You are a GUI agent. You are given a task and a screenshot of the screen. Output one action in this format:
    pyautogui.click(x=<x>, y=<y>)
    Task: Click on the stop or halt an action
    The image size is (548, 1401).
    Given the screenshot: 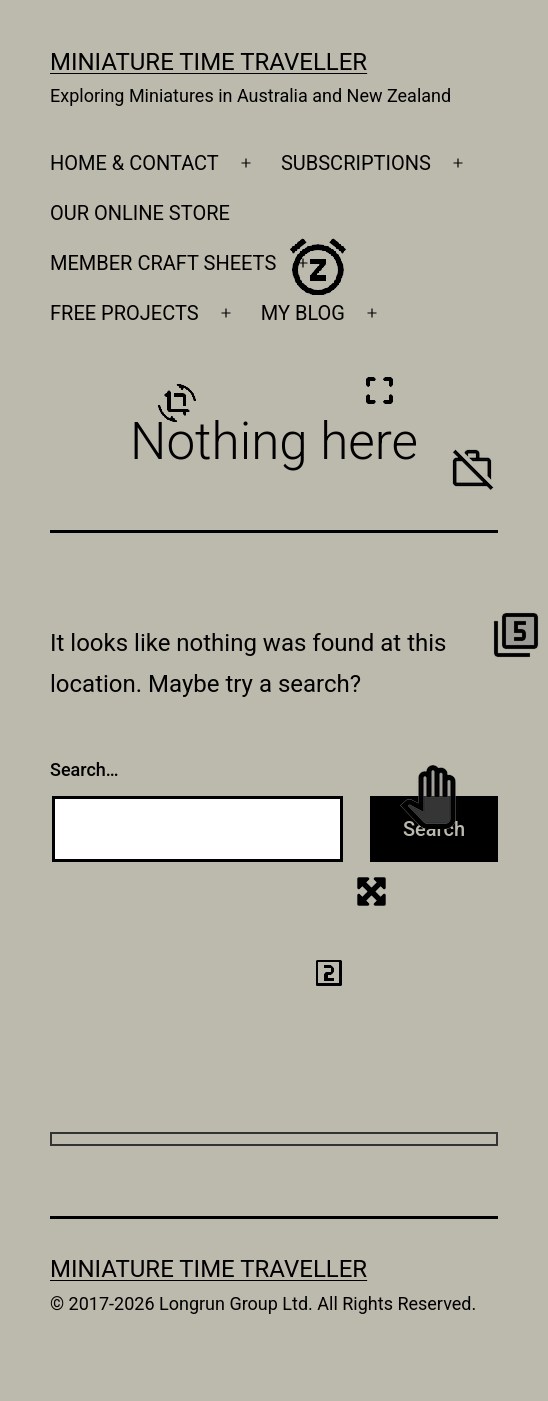 What is the action you would take?
    pyautogui.click(x=429, y=797)
    